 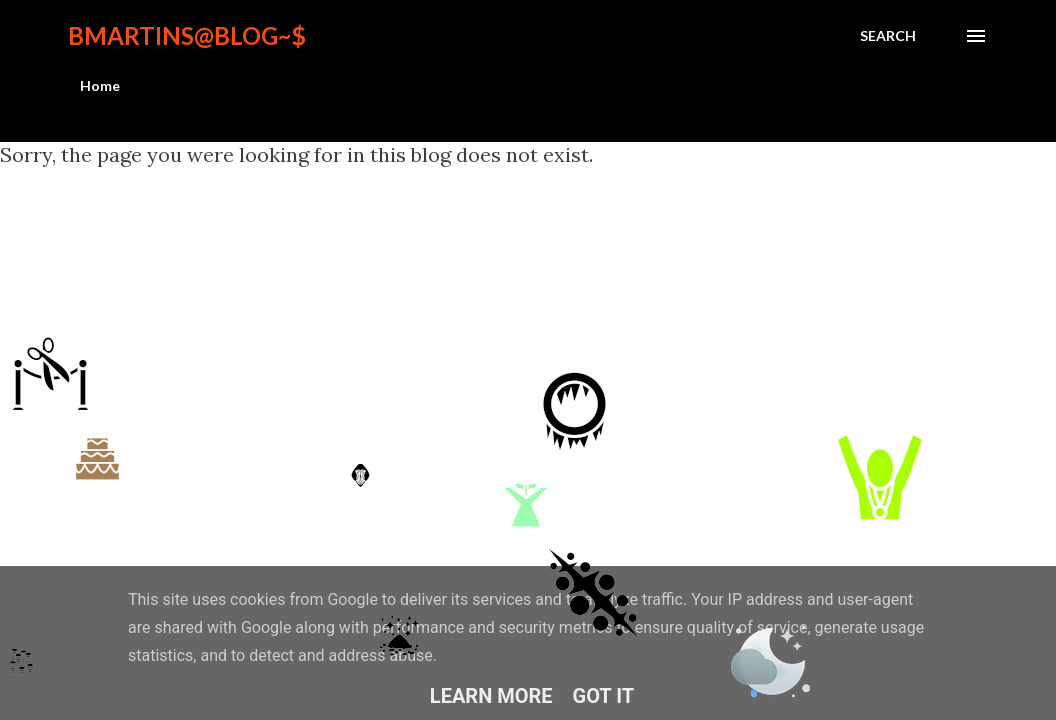 What do you see at coordinates (399, 635) in the screenshot?
I see `a pile of spices or seasoning ingredients` at bounding box center [399, 635].